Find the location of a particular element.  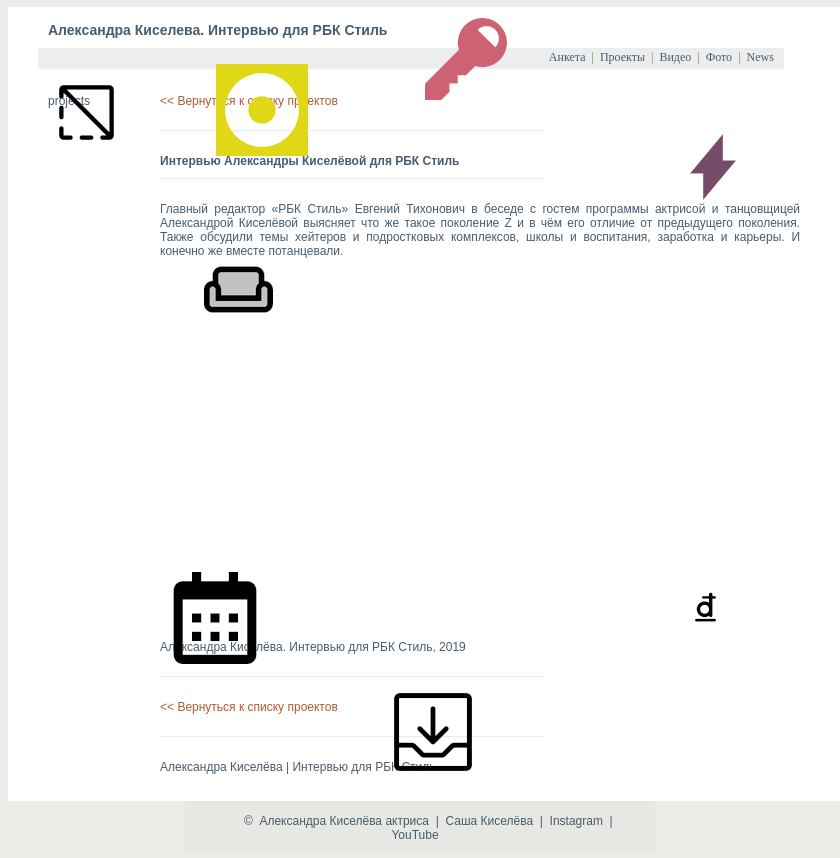

download file to inbox or tray is located at coordinates (433, 732).